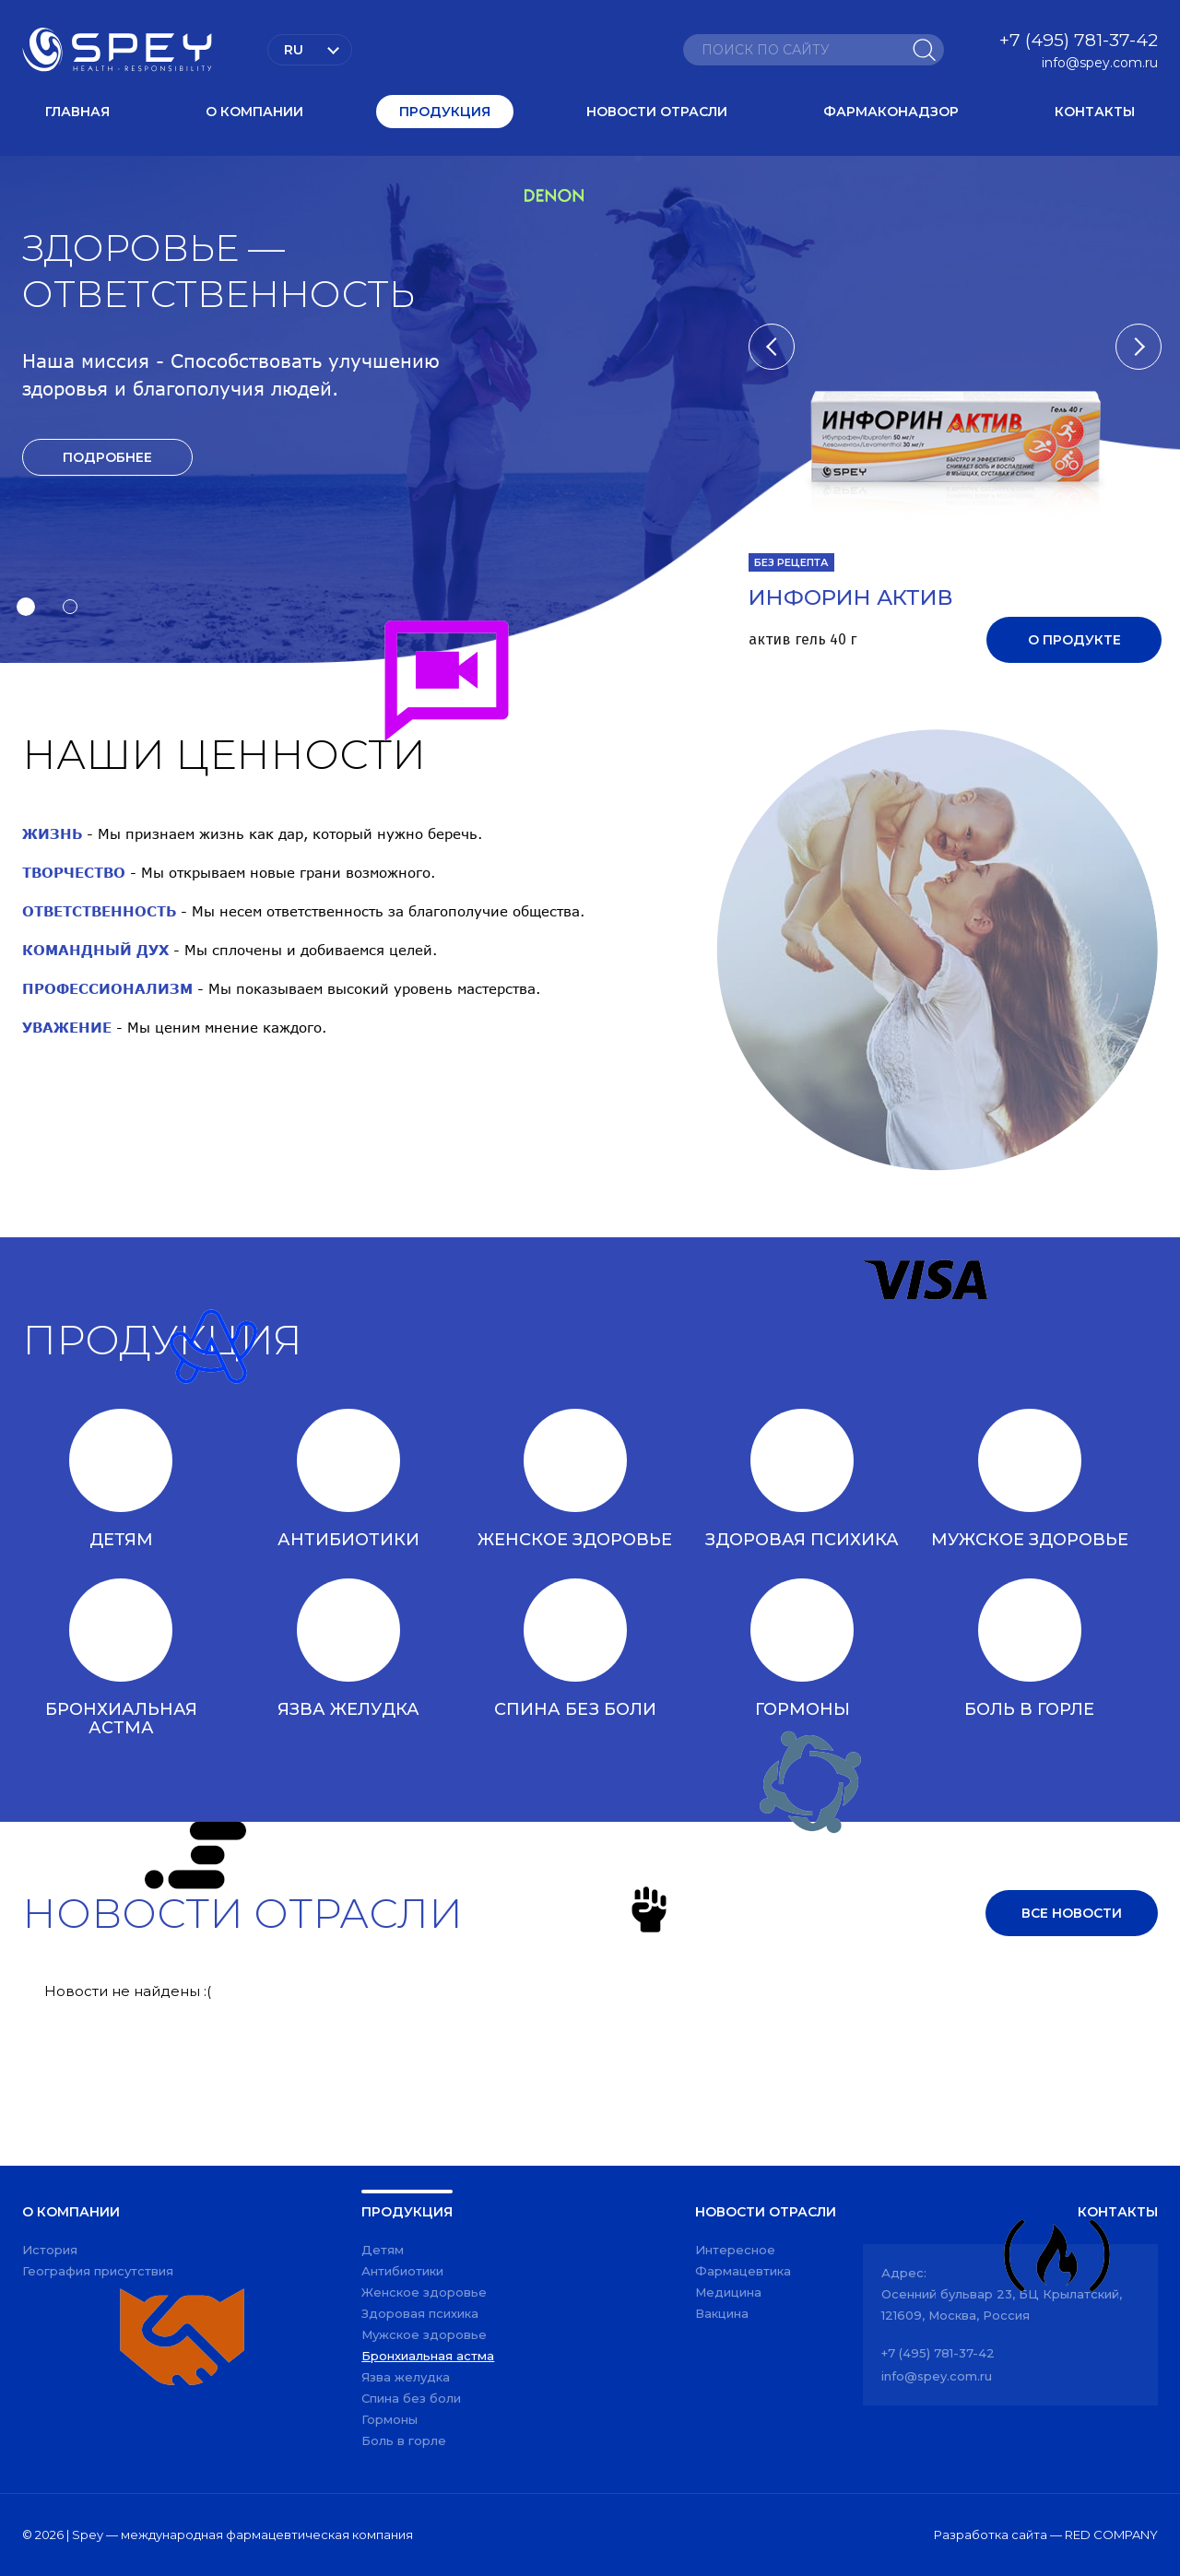 This screenshot has height=2576, width=1180. Describe the element at coordinates (649, 1909) in the screenshot. I see `show solidarity or support for a cause` at that location.